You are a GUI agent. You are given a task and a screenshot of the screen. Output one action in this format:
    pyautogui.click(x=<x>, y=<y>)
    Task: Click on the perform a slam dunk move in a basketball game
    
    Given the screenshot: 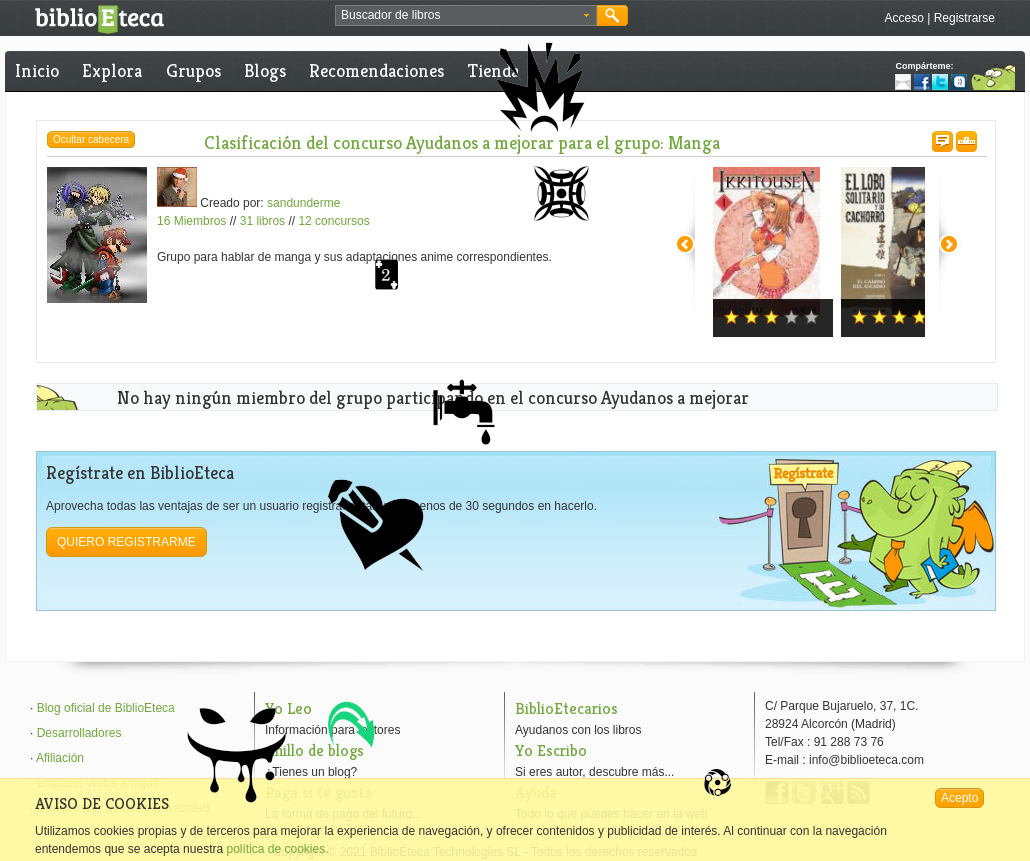 What is the action you would take?
    pyautogui.click(x=351, y=725)
    